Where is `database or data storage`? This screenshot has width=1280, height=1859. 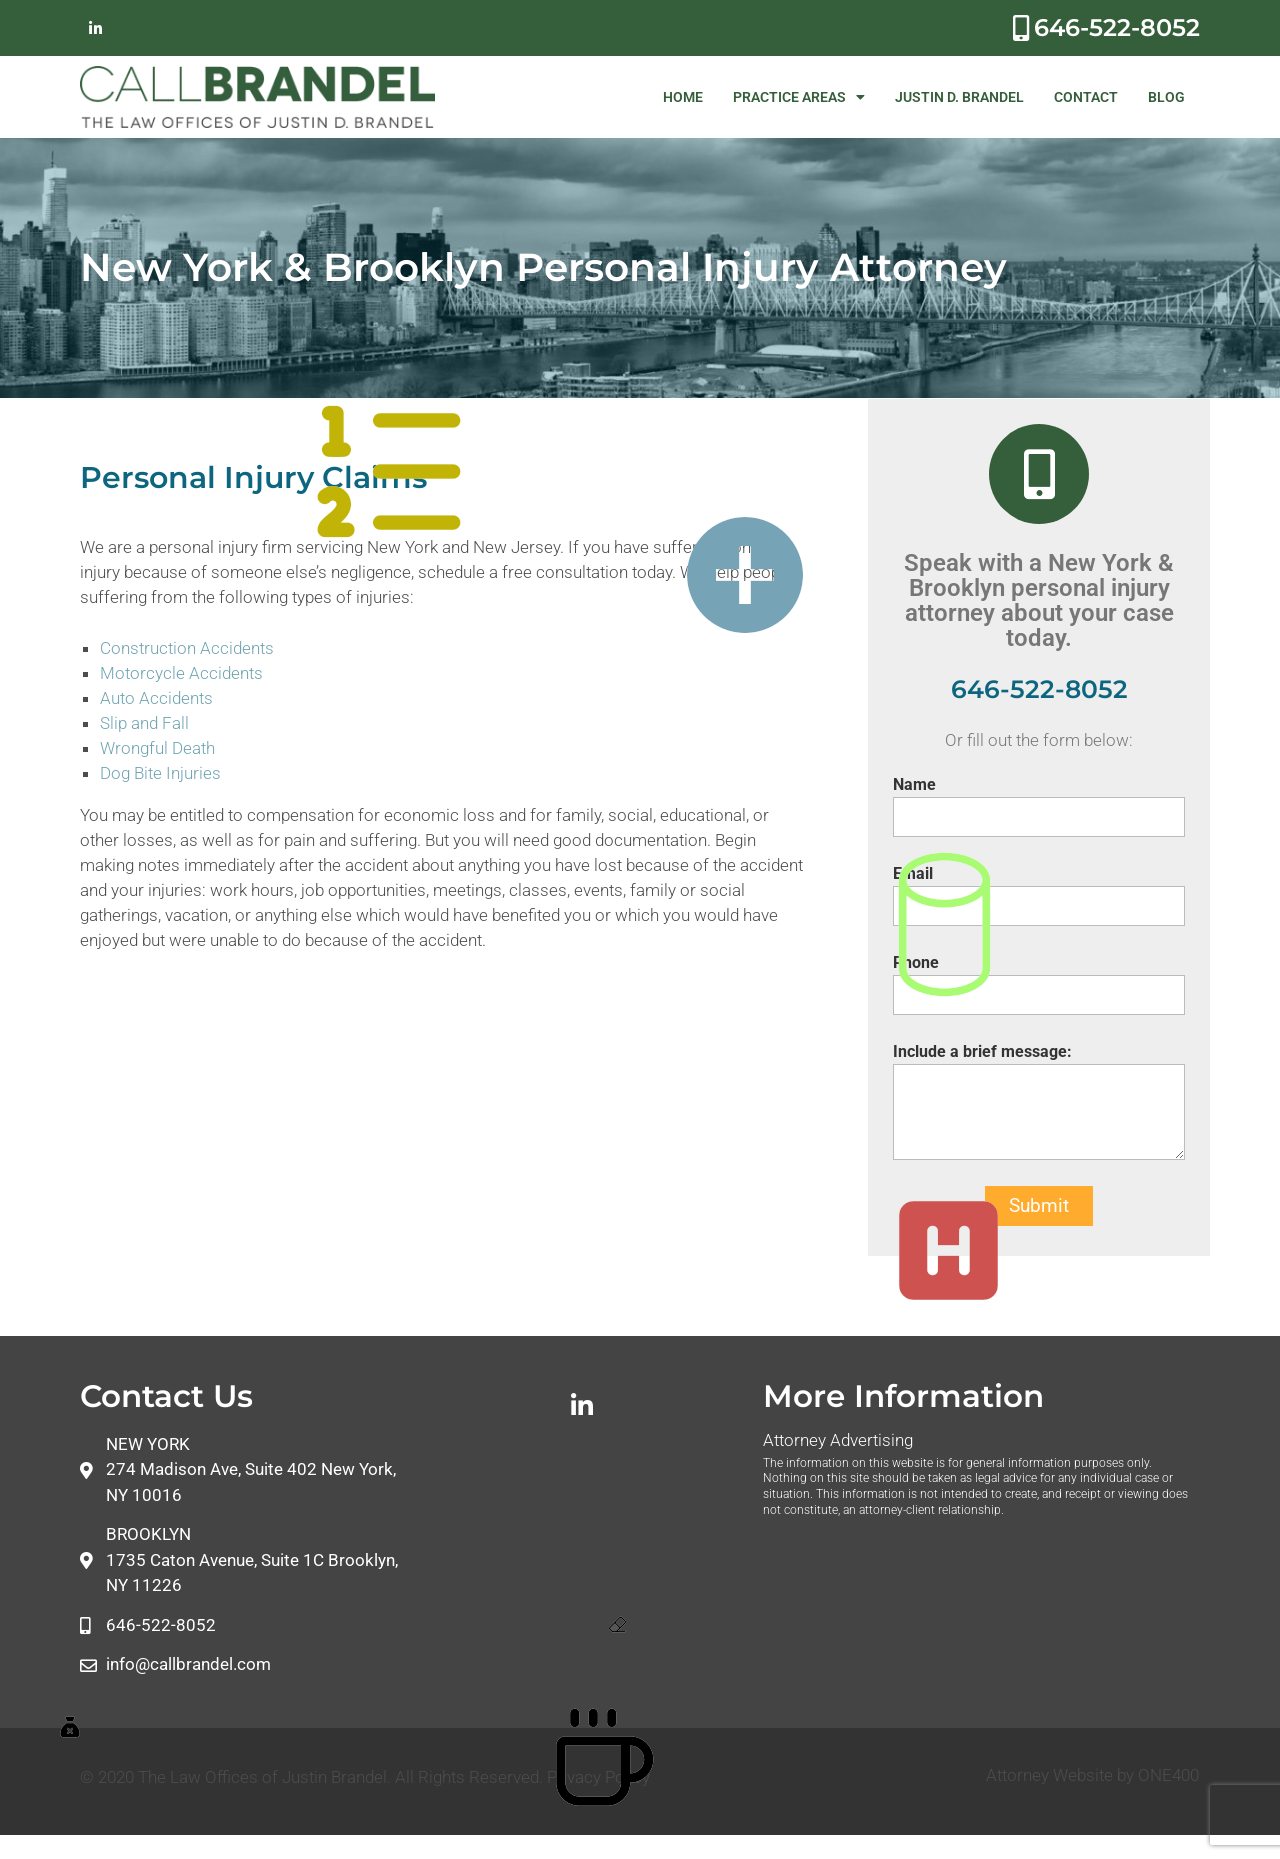
database or data storage is located at coordinates (944, 924).